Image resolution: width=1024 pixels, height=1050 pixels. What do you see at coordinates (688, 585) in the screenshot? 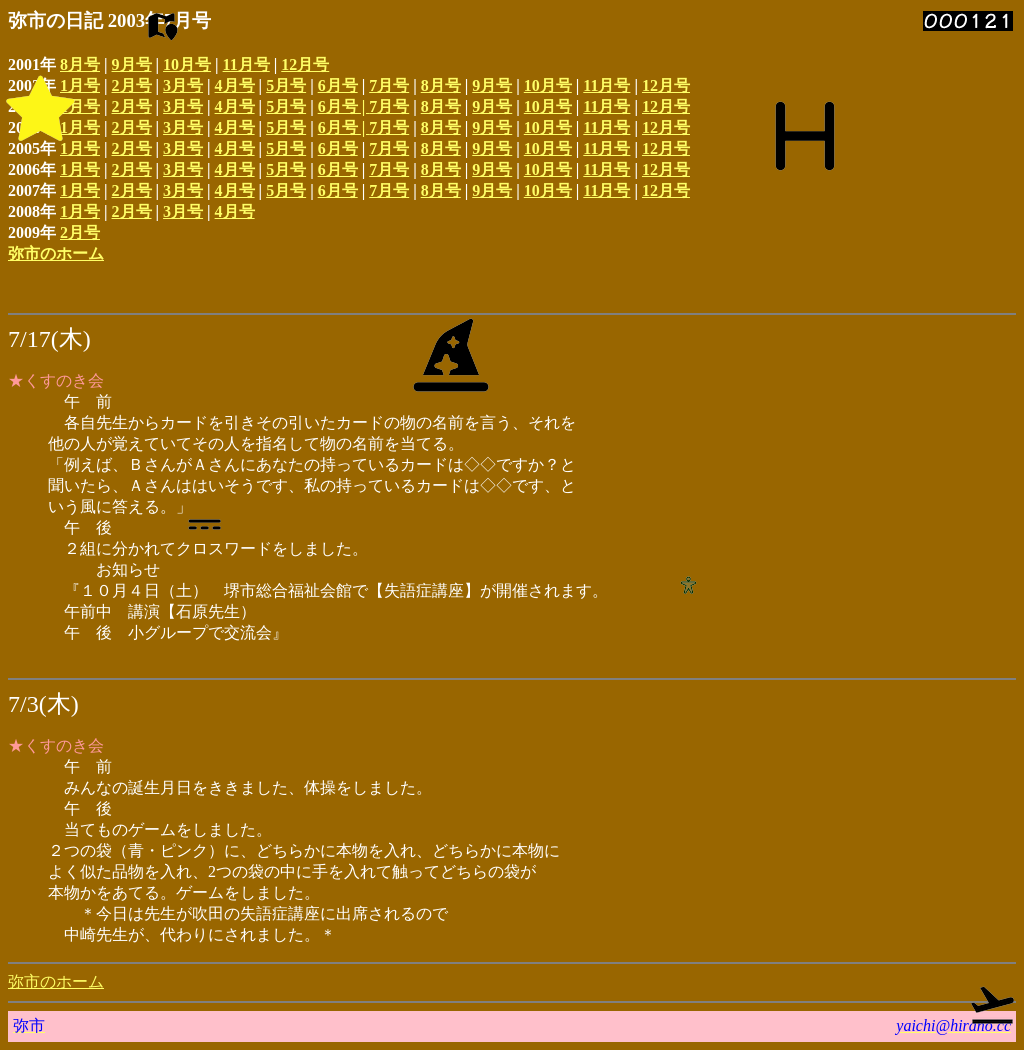
I see `accessibility settings or features` at bounding box center [688, 585].